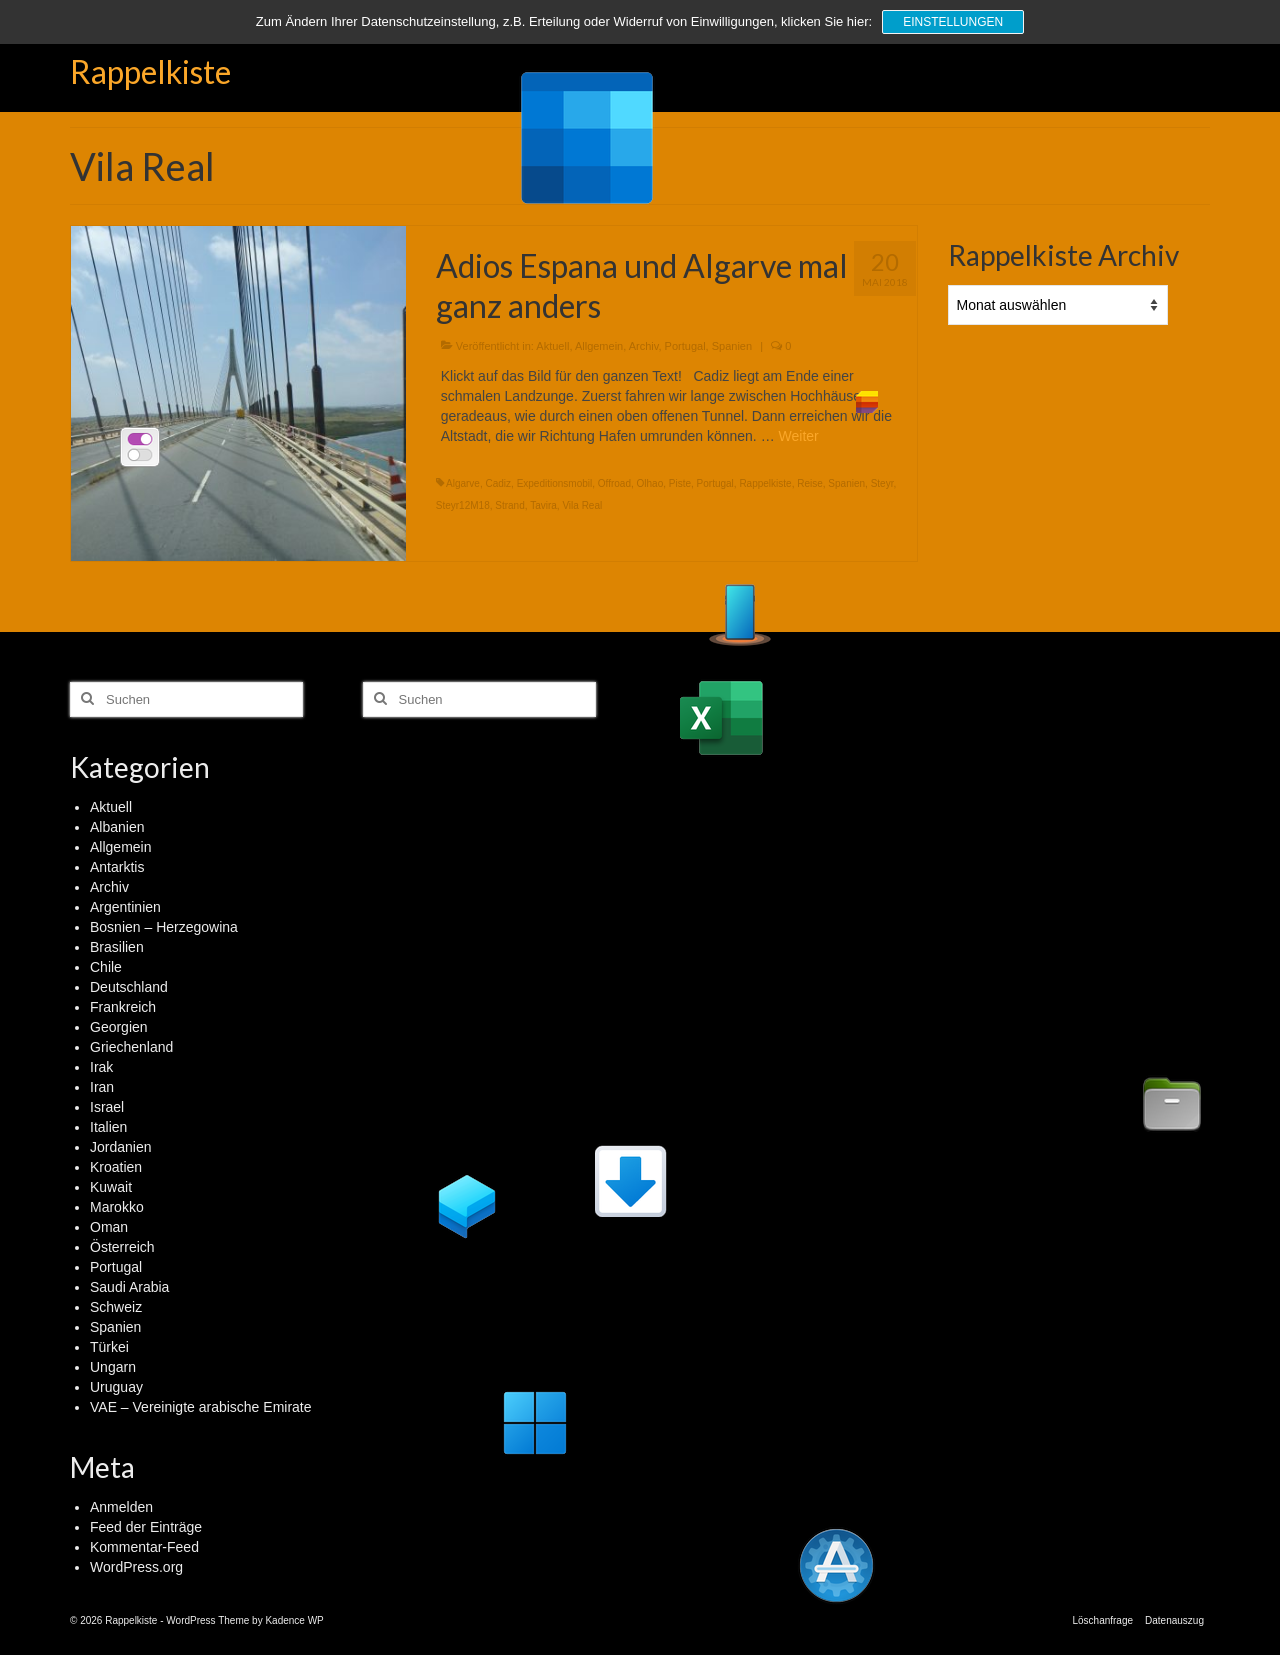 This screenshot has height=1655, width=1280. What do you see at coordinates (836, 1565) in the screenshot?
I see `open software properties and driver settings` at bounding box center [836, 1565].